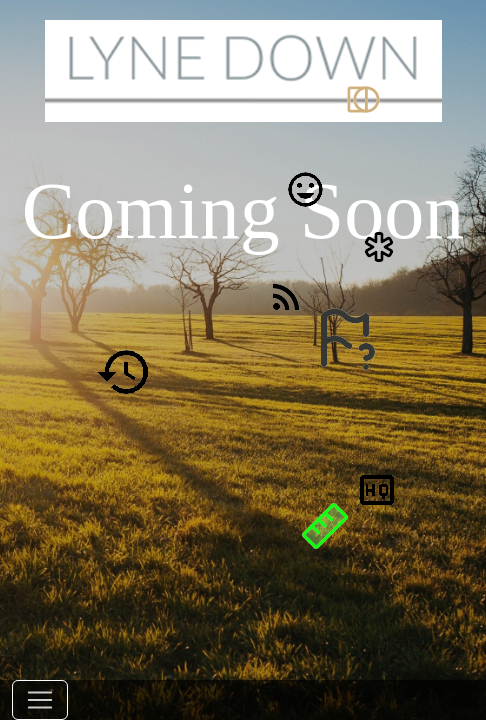  Describe the element at coordinates (345, 337) in the screenshot. I see `flag content as questionable or uncertain` at that location.